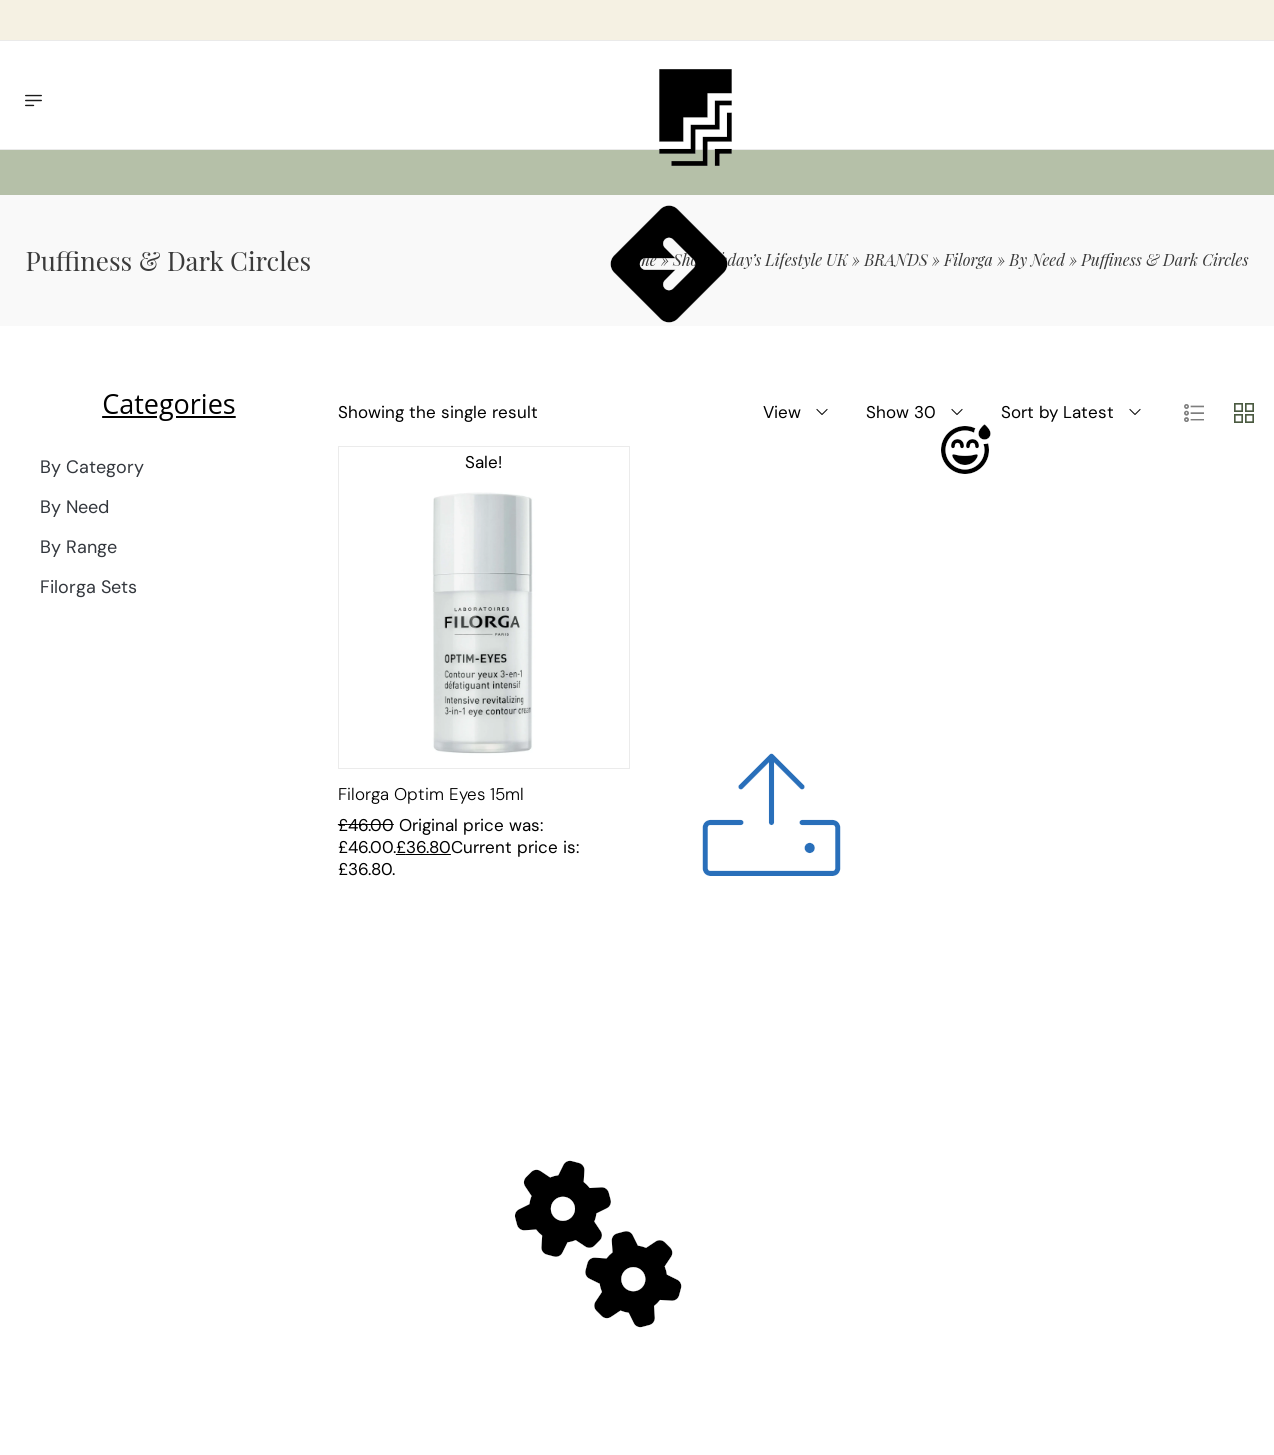 The width and height of the screenshot is (1274, 1455). I want to click on upload a file or document, so click(771, 822).